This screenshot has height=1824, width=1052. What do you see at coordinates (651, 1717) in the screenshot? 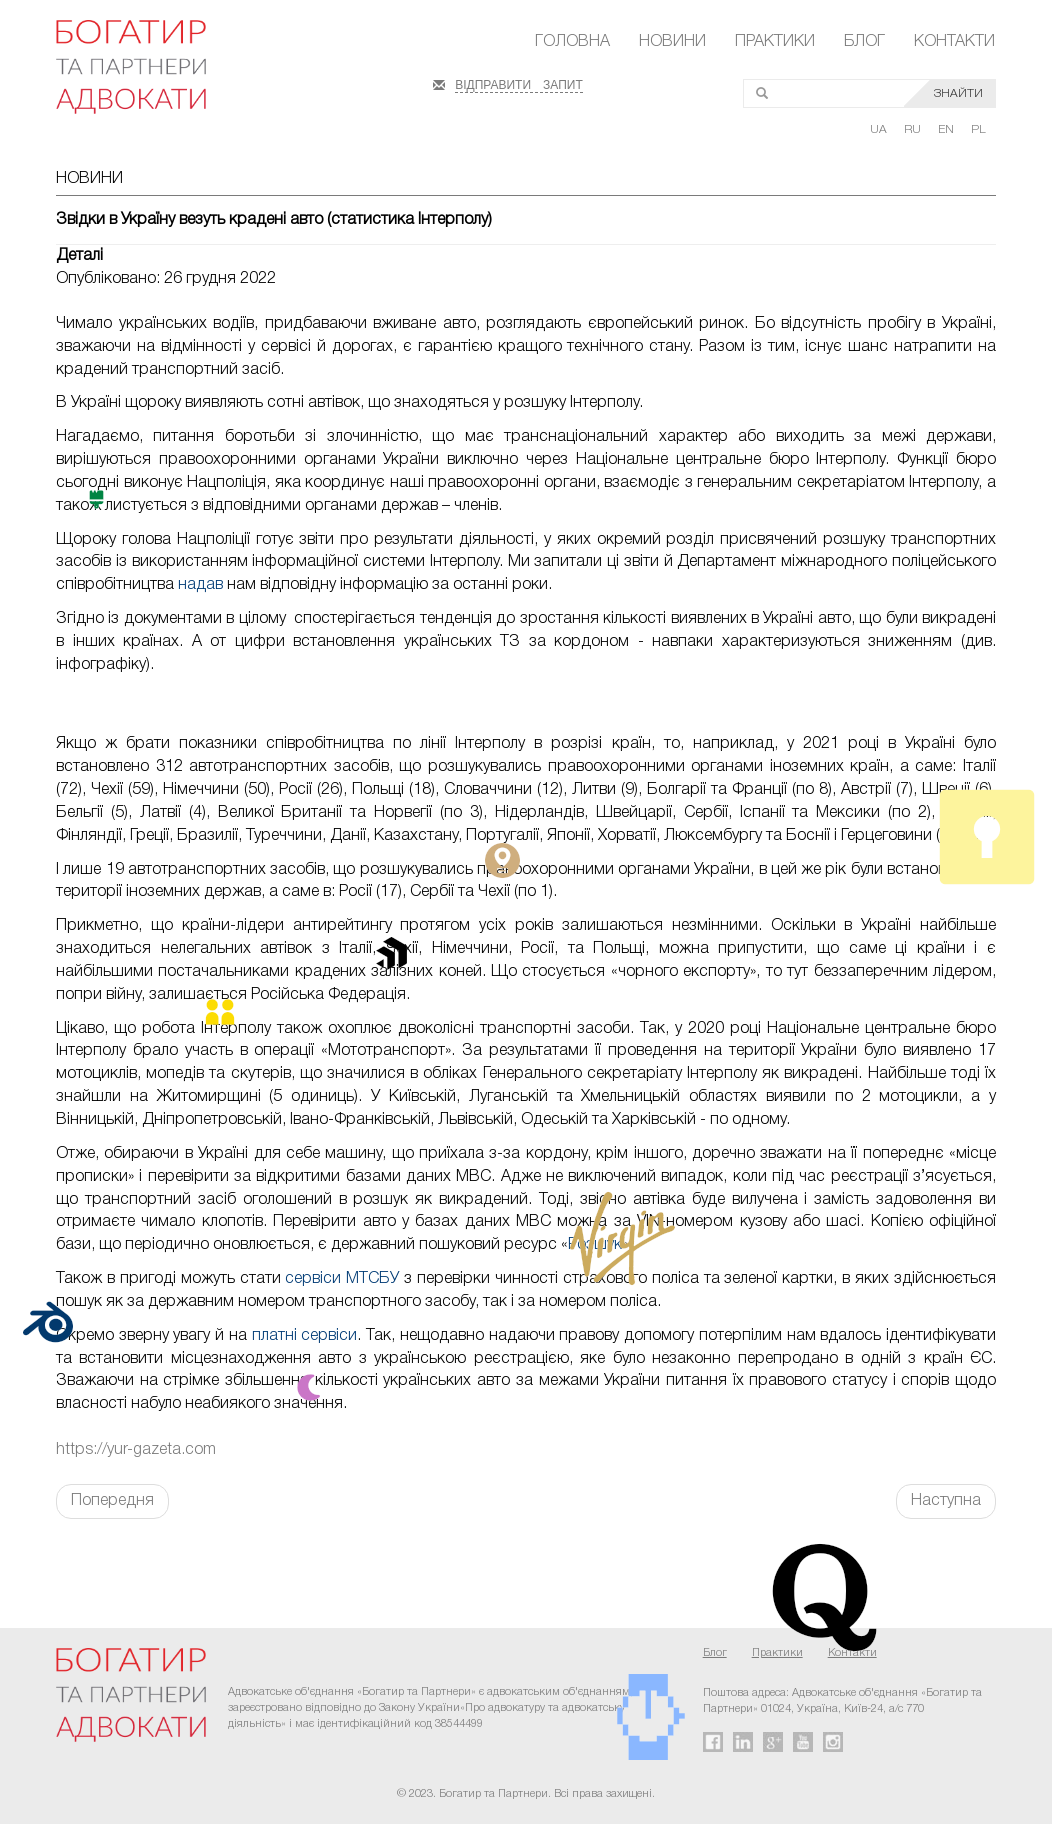
I see `visit Hackernoon website or blog` at bounding box center [651, 1717].